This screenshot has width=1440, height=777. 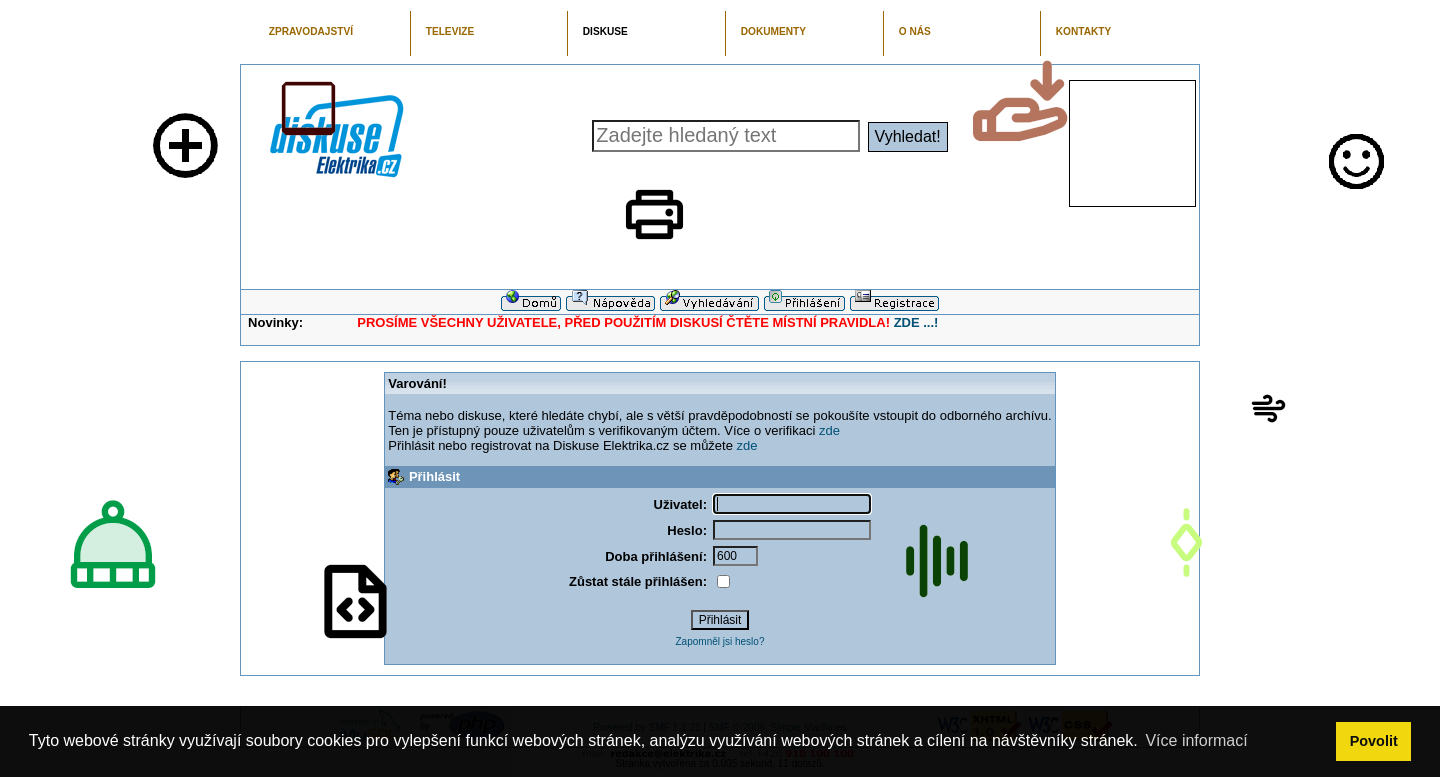 What do you see at coordinates (1268, 408) in the screenshot?
I see `view current wind conditions` at bounding box center [1268, 408].